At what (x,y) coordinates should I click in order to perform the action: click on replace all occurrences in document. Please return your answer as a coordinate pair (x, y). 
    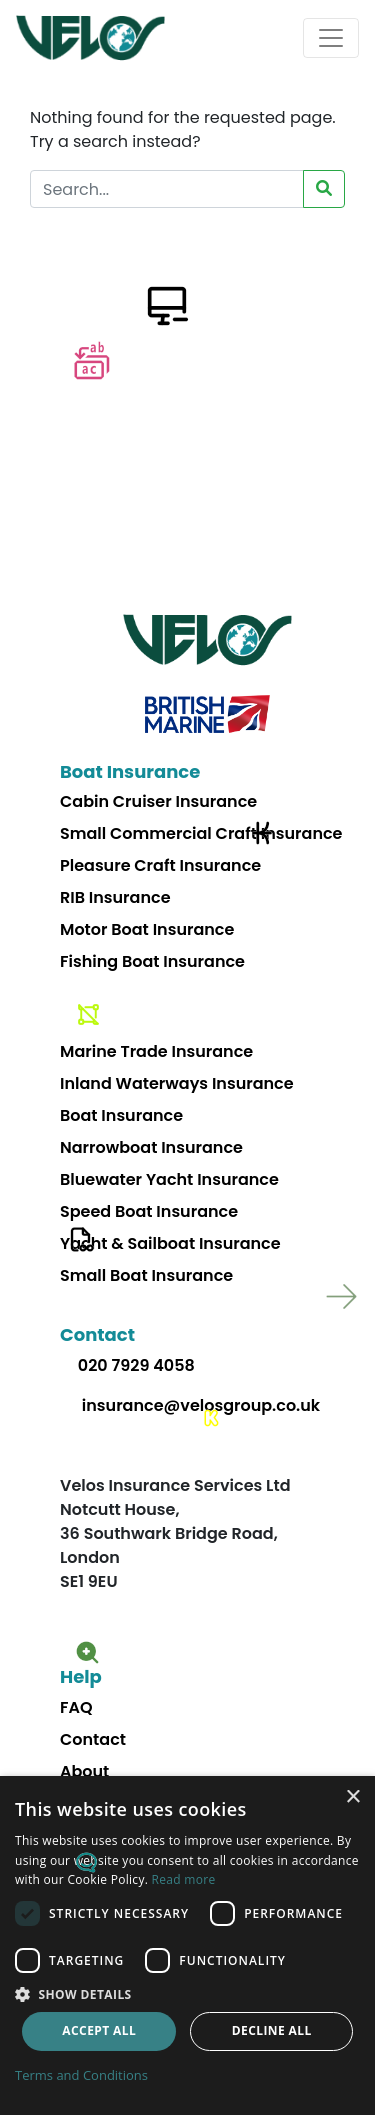
    Looking at the image, I should click on (90, 360).